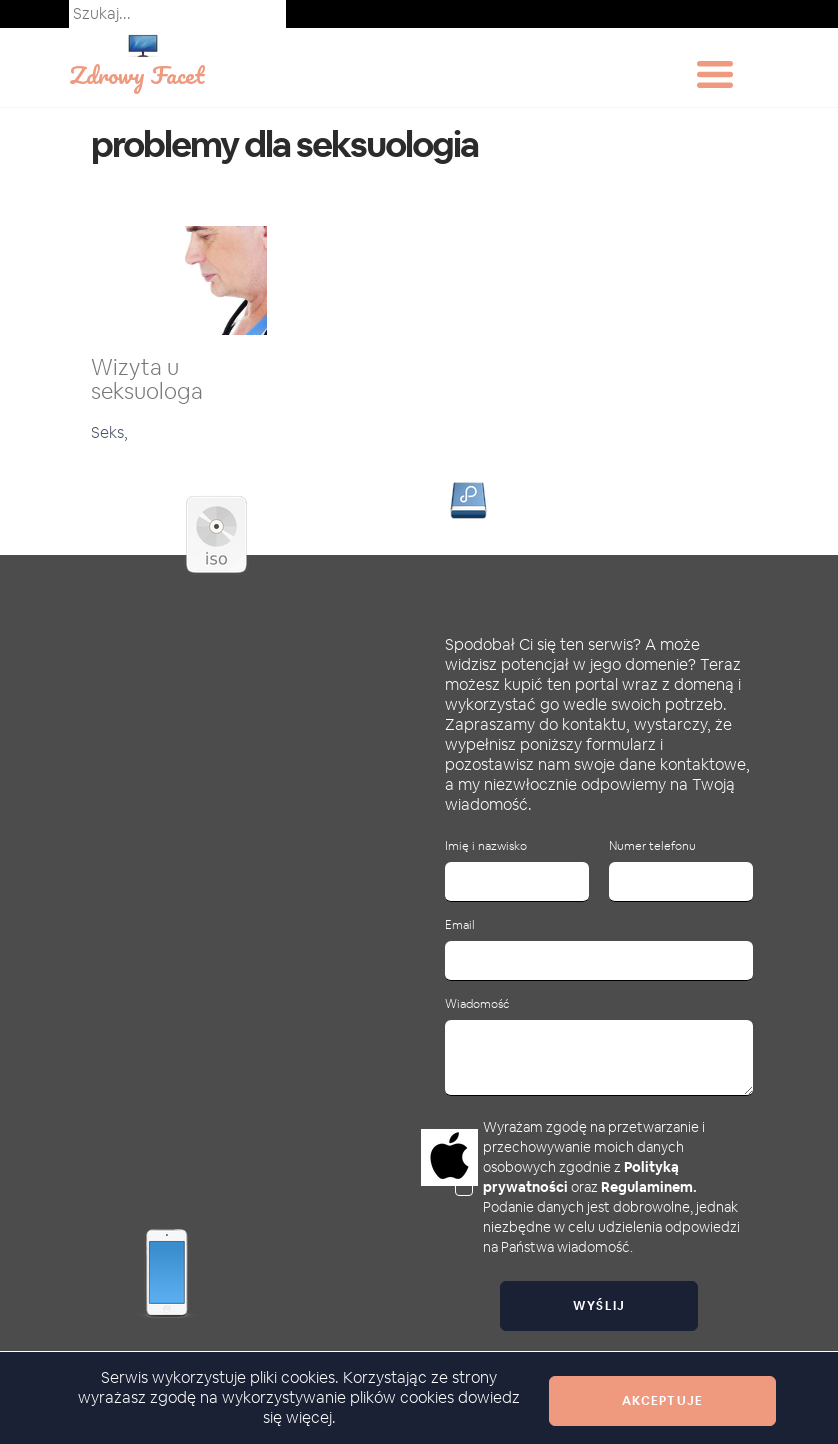 This screenshot has width=838, height=1444. I want to click on iPod Touch device connected, so click(167, 1274).